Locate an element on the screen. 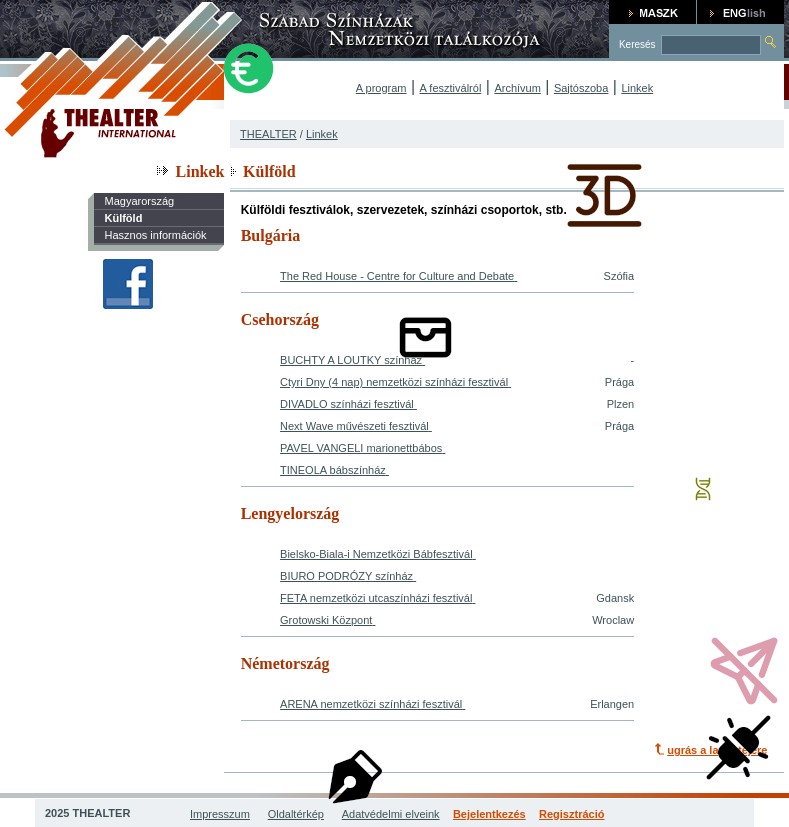  access drawing or illustration tools is located at coordinates (352, 780).